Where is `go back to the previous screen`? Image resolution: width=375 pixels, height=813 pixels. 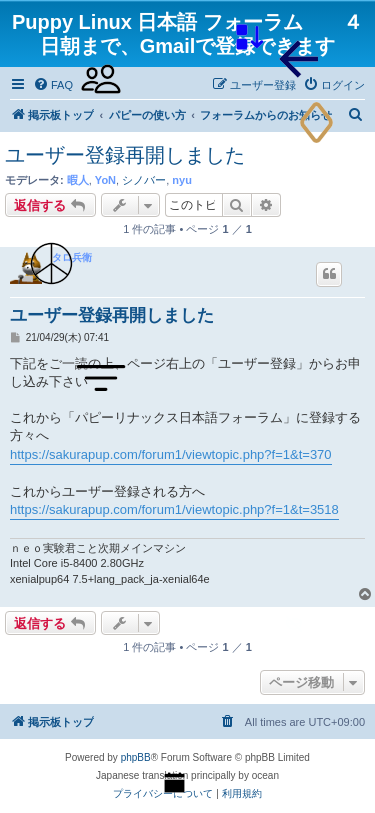
go back to the previous screen is located at coordinates (299, 59).